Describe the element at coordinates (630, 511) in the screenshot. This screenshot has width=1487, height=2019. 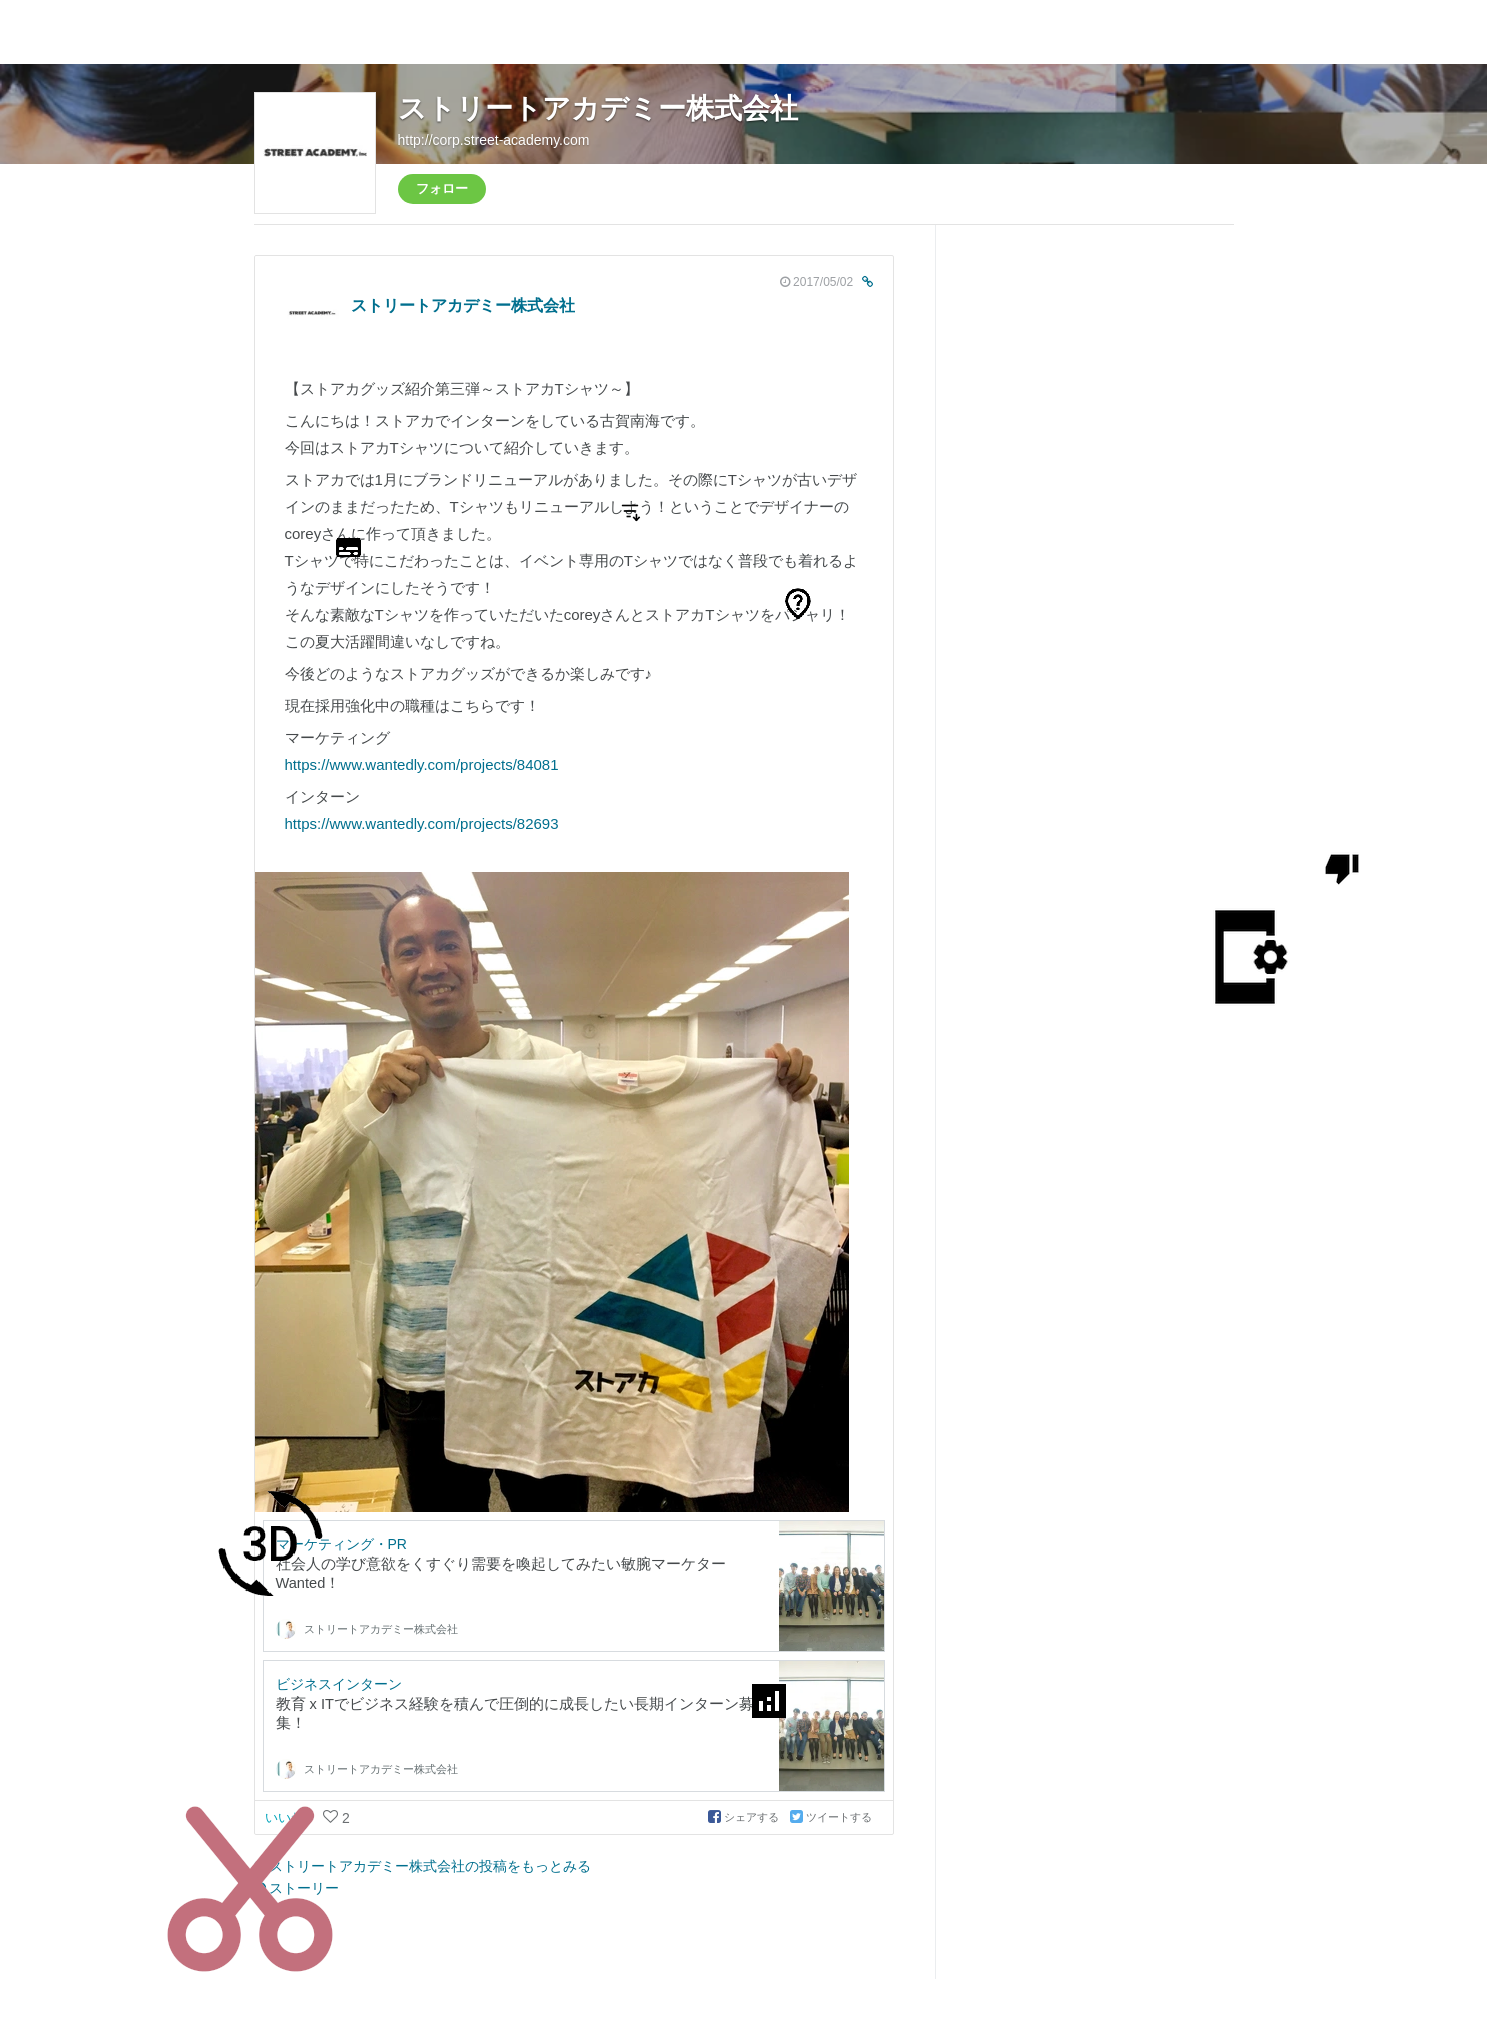
I see `sort or filter items in descending order` at that location.